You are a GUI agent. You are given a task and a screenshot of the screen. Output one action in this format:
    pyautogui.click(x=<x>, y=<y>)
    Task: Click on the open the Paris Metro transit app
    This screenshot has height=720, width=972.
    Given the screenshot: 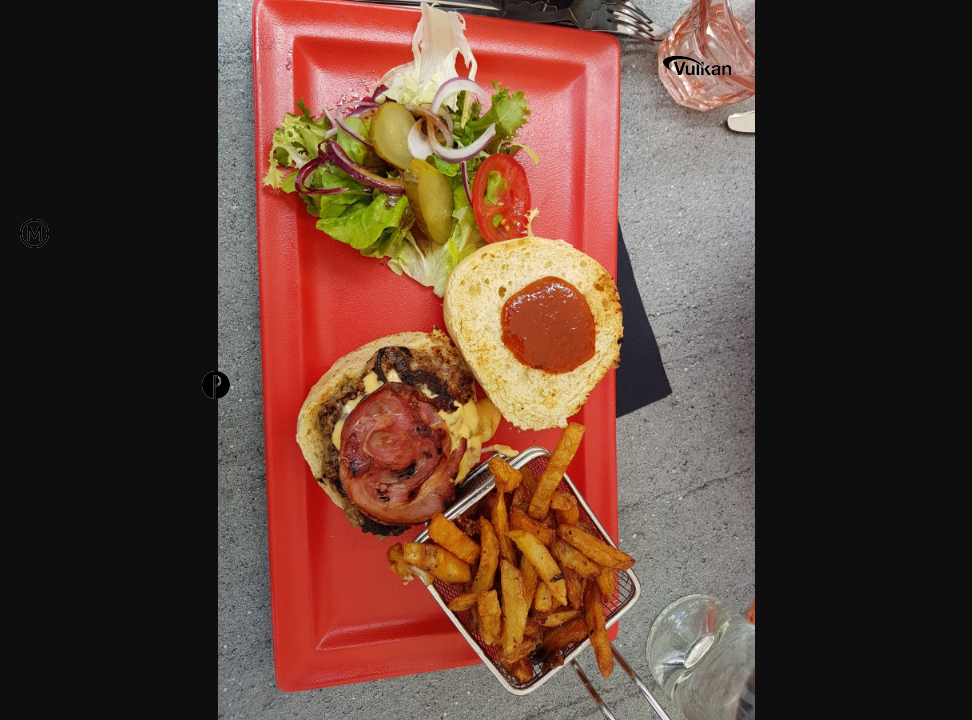 What is the action you would take?
    pyautogui.click(x=34, y=233)
    